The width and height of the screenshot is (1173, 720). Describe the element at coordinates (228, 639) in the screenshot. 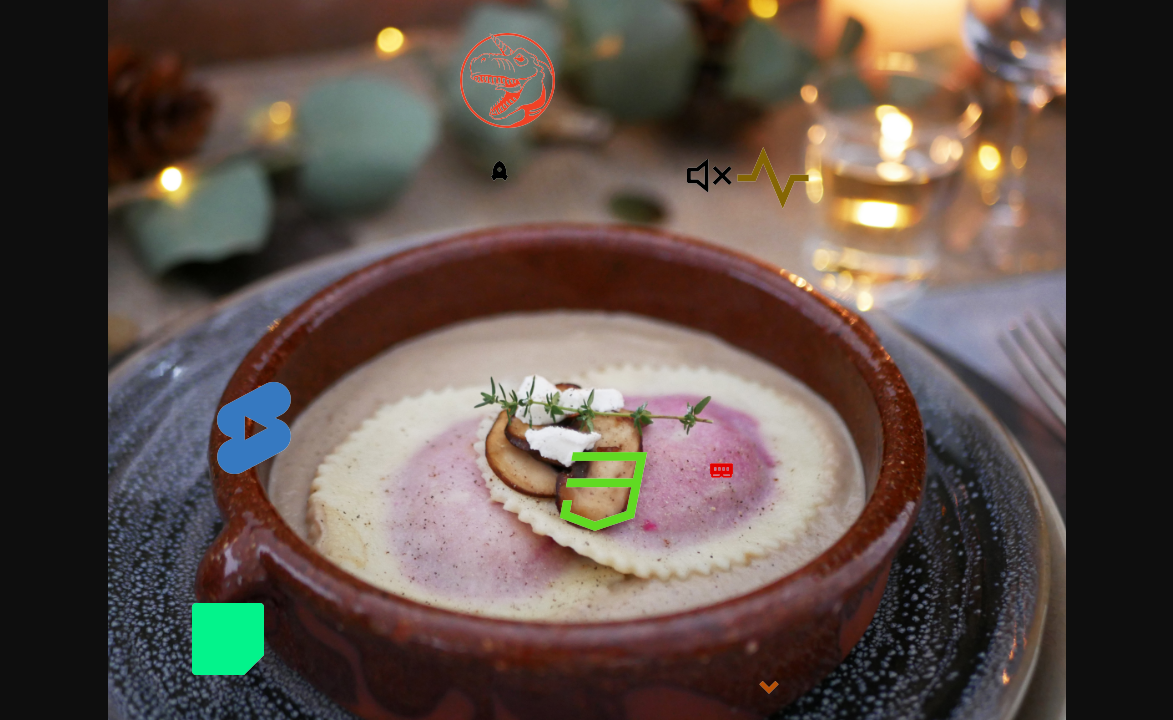

I see `create a new sticky note` at that location.